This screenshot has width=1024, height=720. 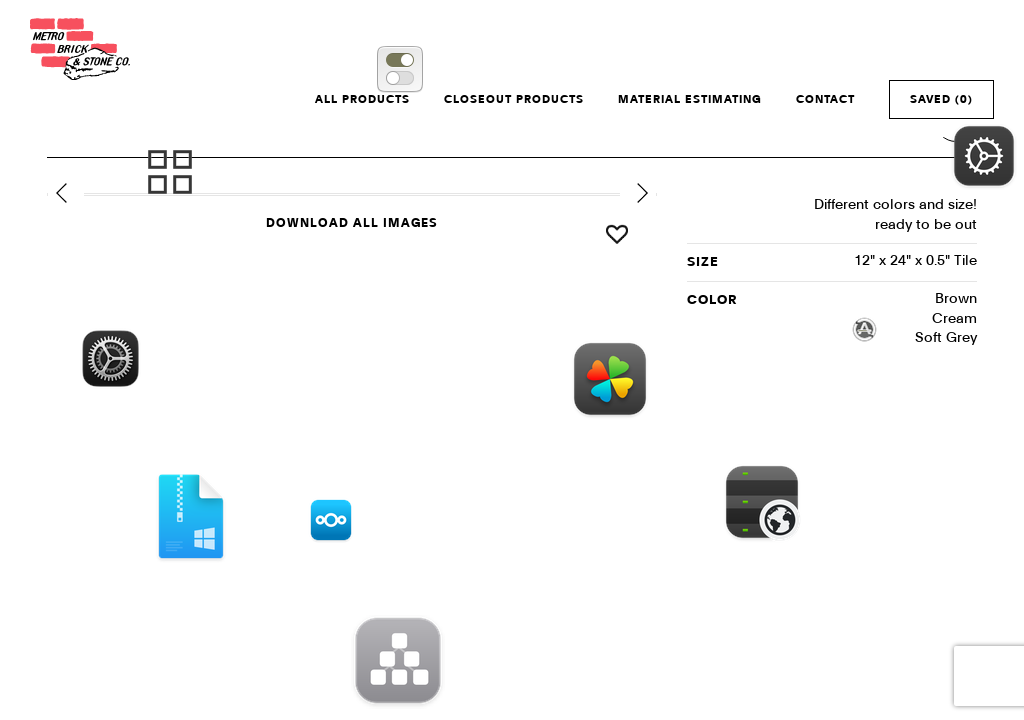 I want to click on view connected devices hierarchy, so click(x=398, y=662).